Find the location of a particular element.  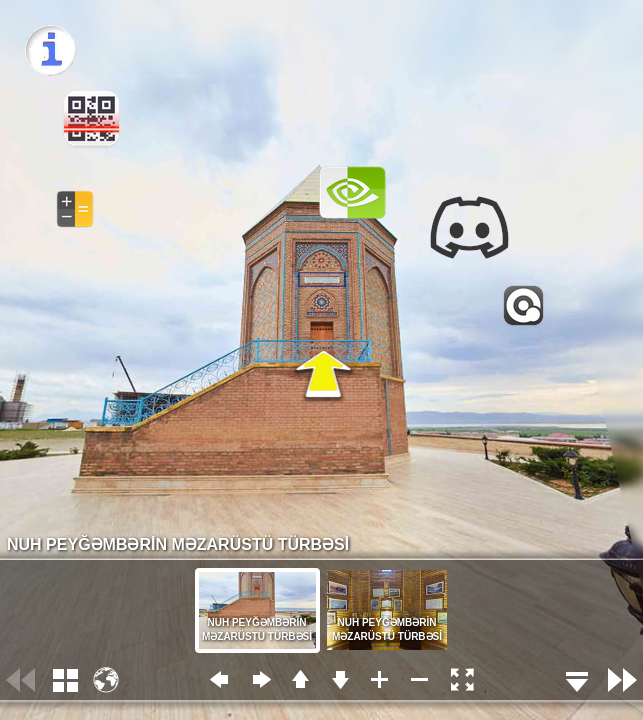

open Discord app is located at coordinates (469, 227).